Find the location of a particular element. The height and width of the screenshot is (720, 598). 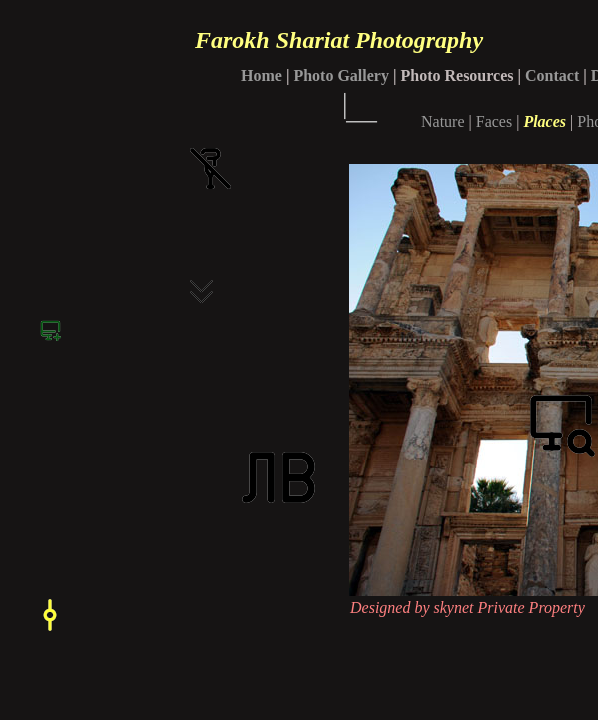

indicates crutches or mobility aid not needed is located at coordinates (210, 168).